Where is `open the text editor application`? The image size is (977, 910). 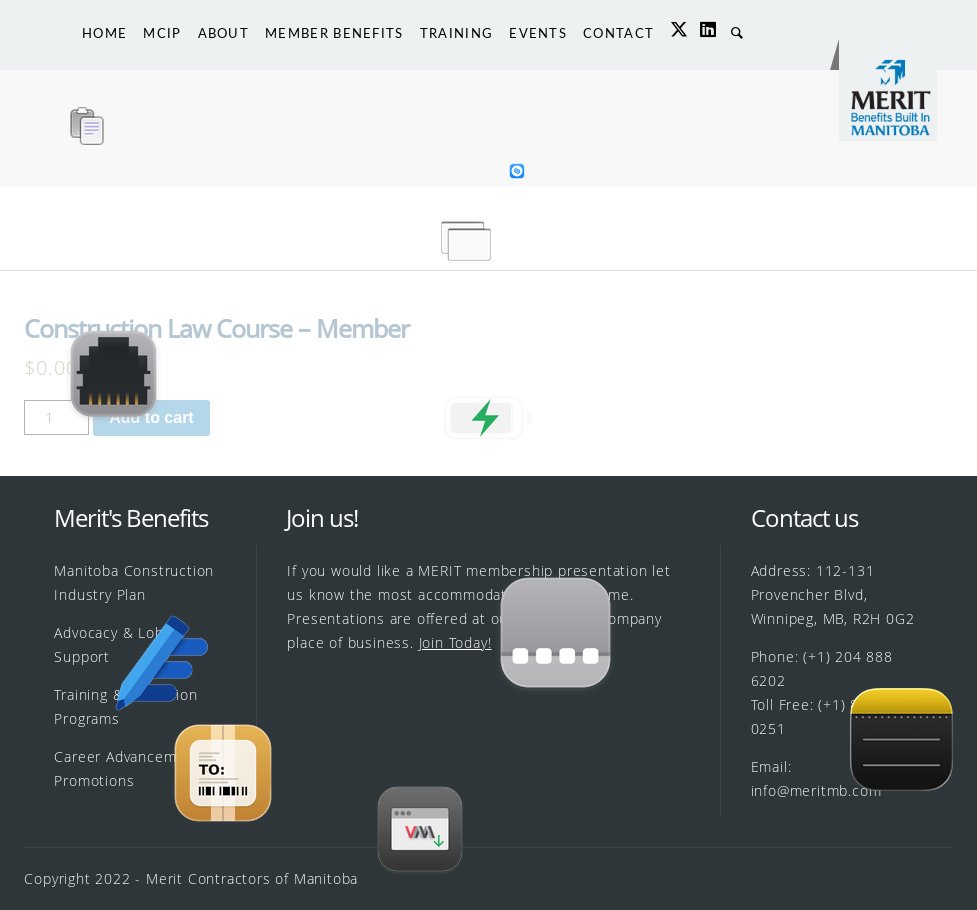
open the text editor application is located at coordinates (163, 663).